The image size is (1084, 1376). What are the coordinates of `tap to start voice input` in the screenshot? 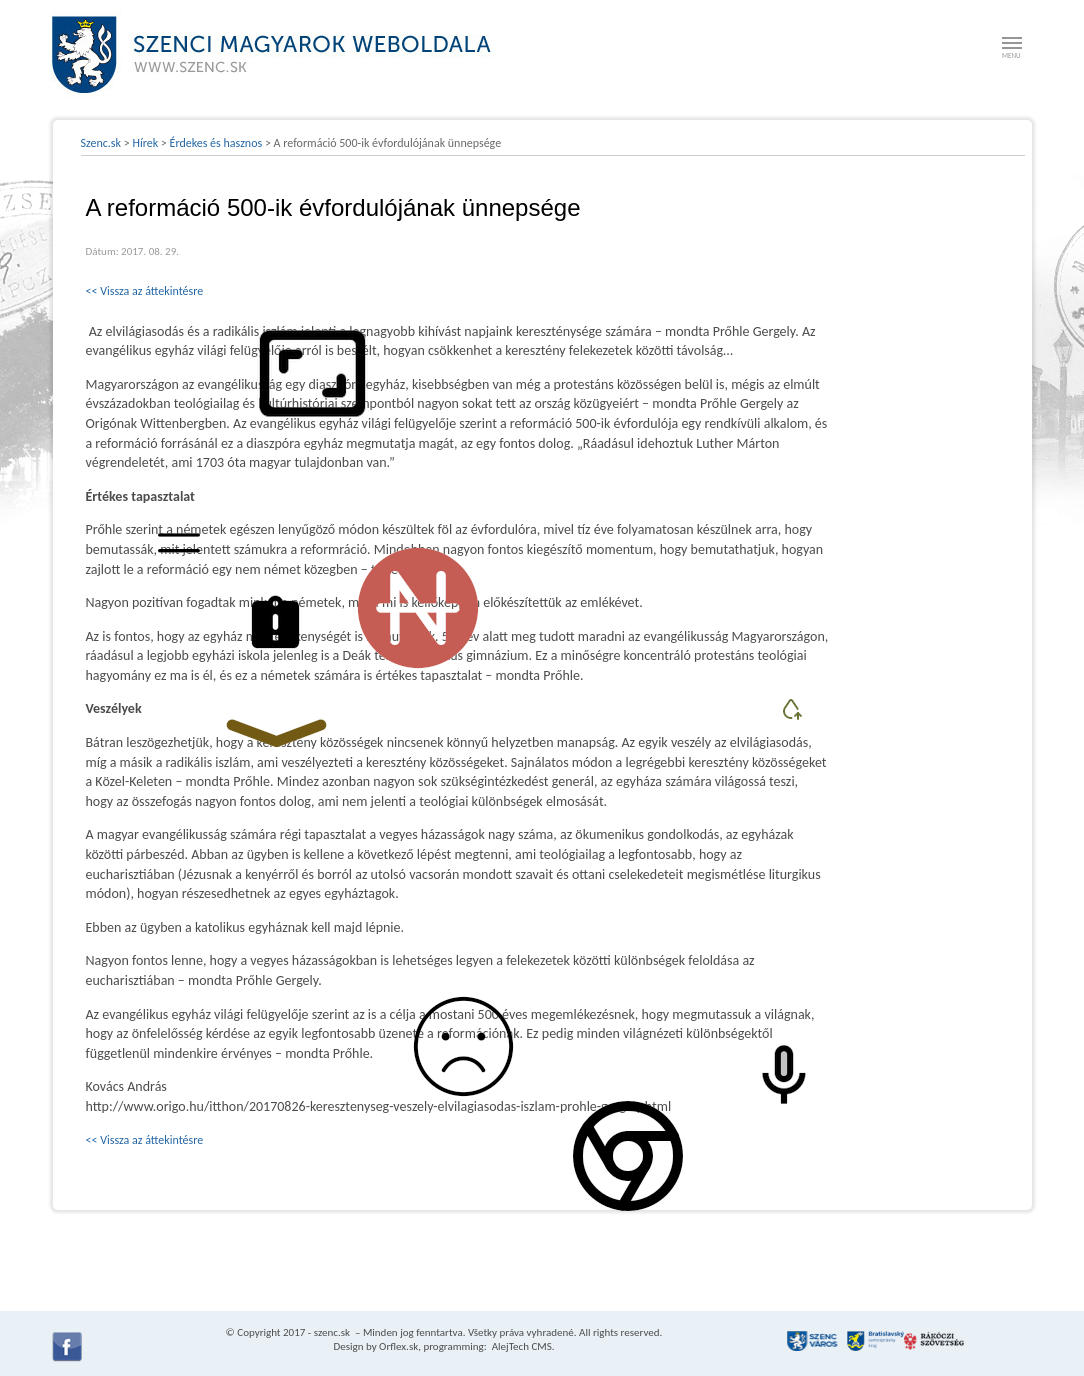 It's located at (784, 1076).